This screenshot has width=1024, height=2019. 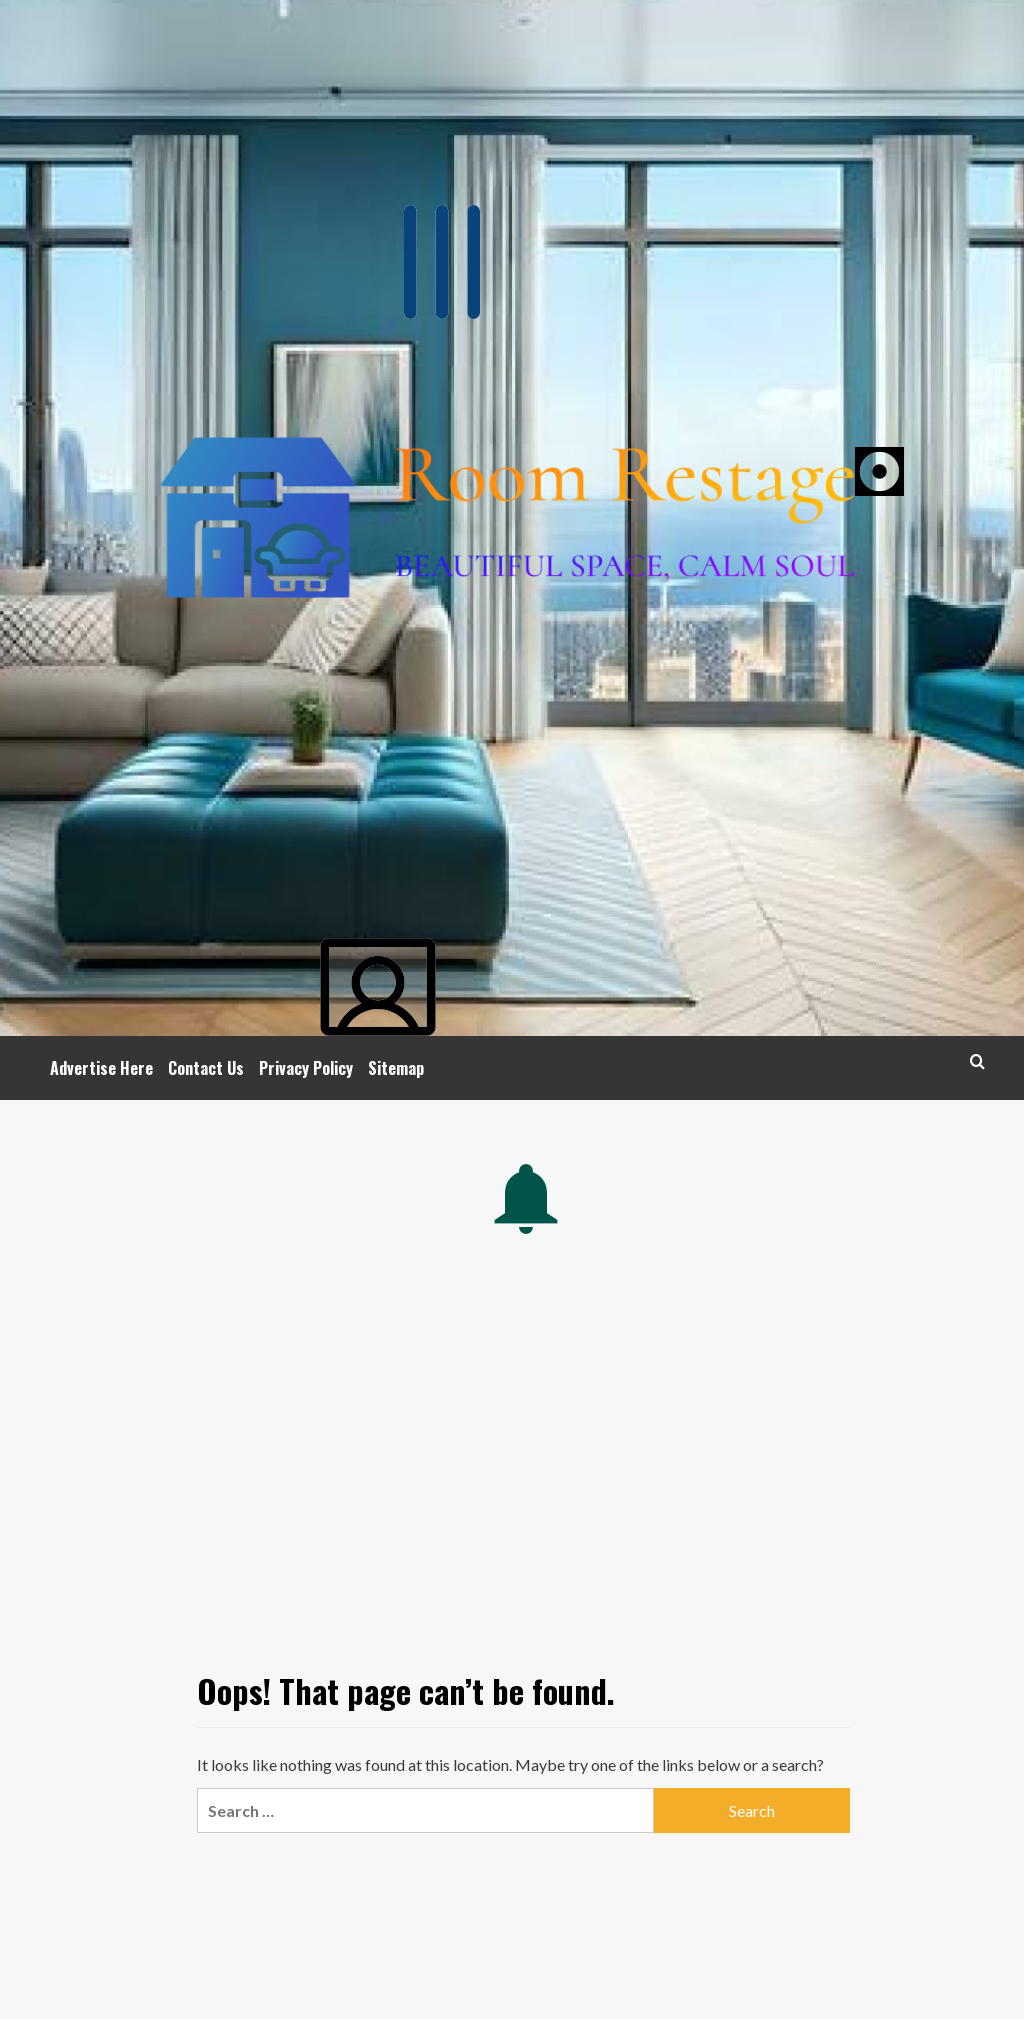 What do you see at coordinates (378, 987) in the screenshot?
I see `view user profile card` at bounding box center [378, 987].